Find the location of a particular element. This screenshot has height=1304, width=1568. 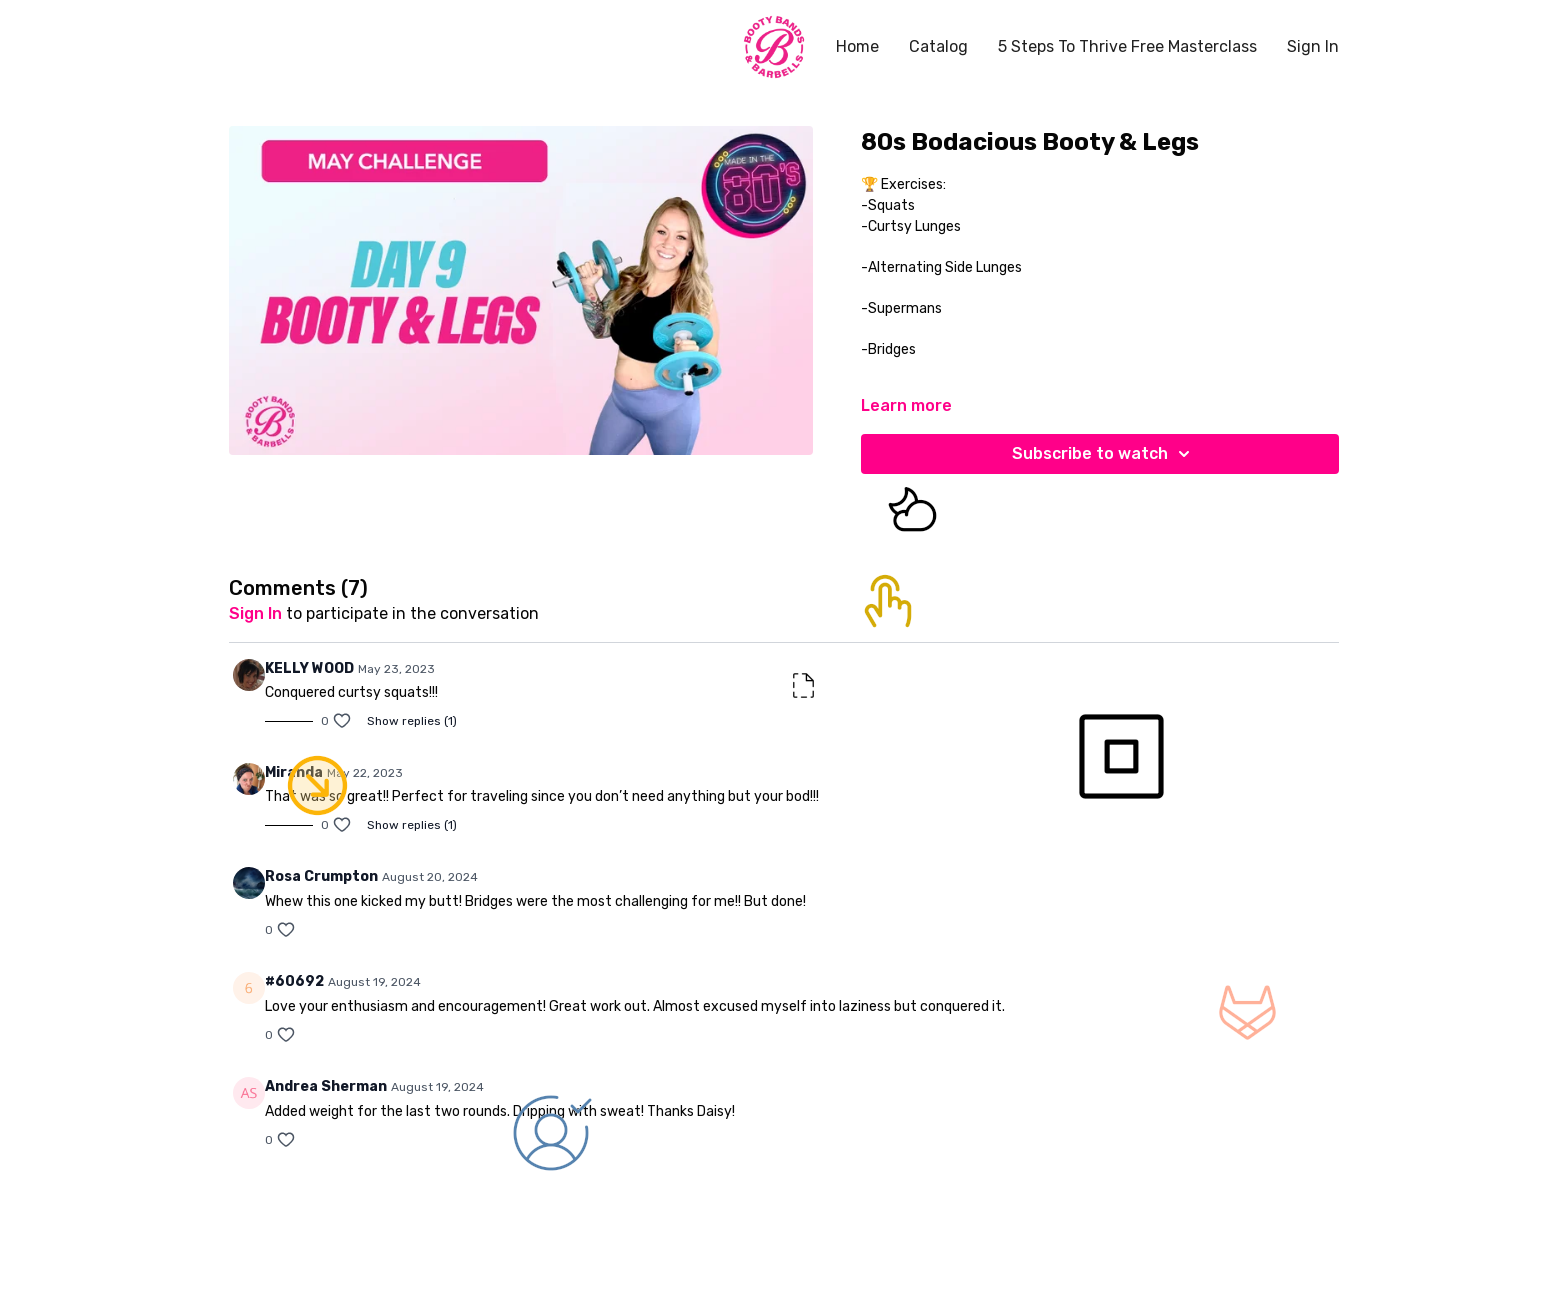

a placeholder for a file not yet uploaded is located at coordinates (803, 685).